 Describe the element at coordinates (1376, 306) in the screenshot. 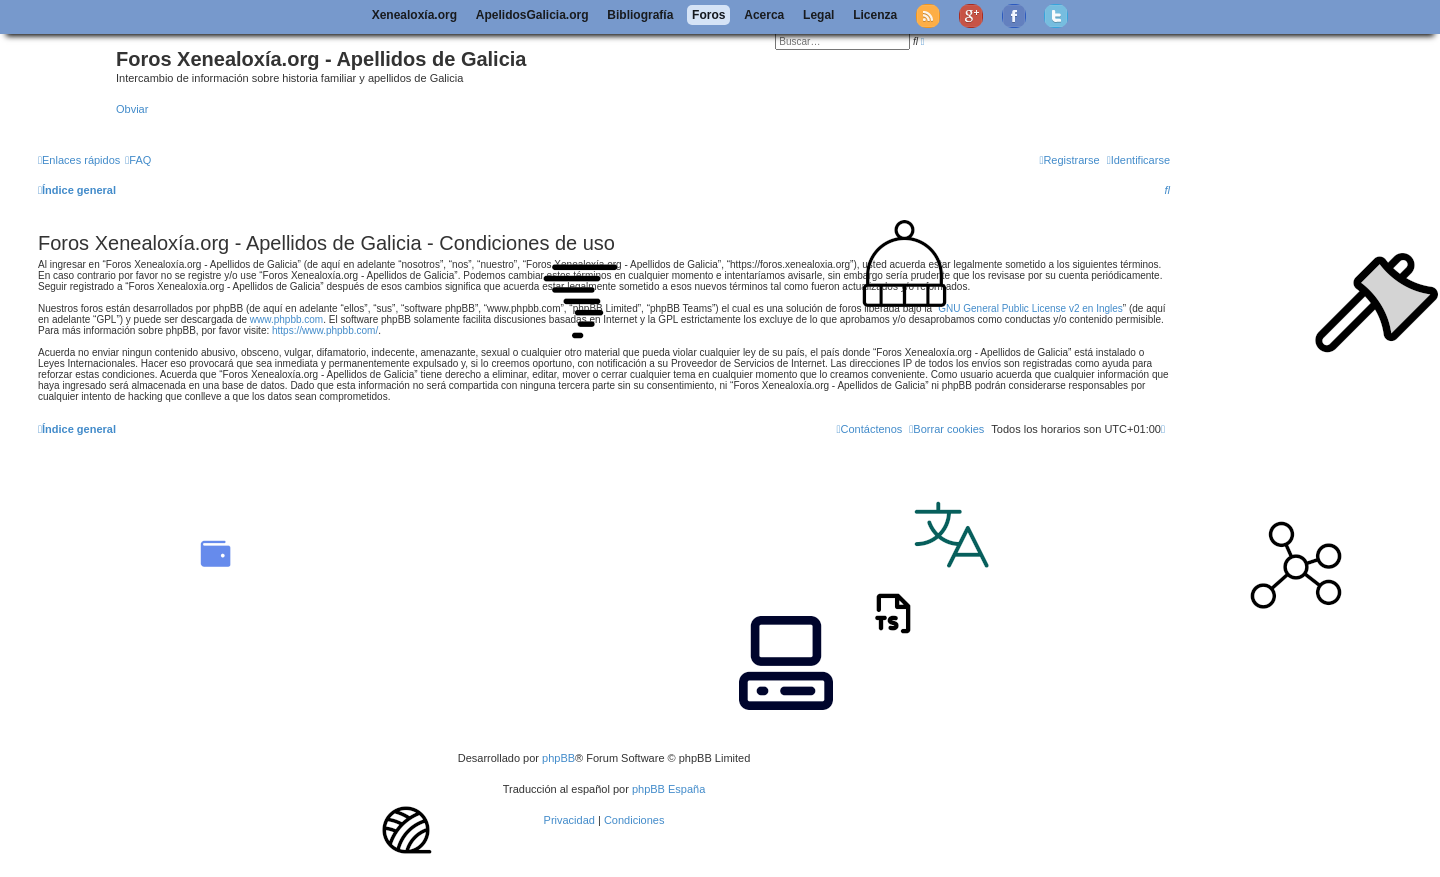

I see `access crafting or building tools` at that location.